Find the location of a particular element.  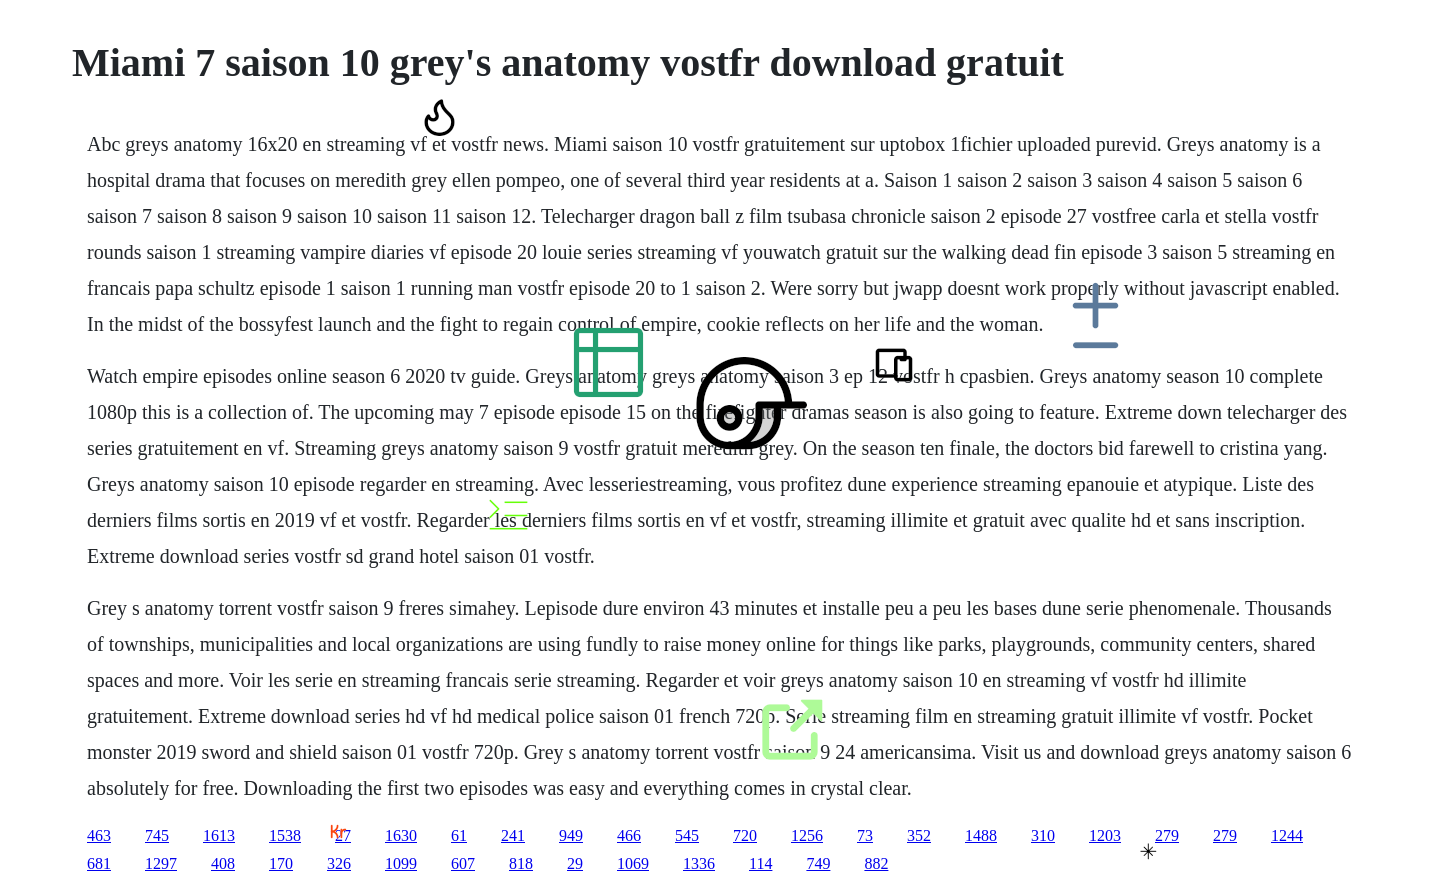

view trending or hot content is located at coordinates (439, 117).